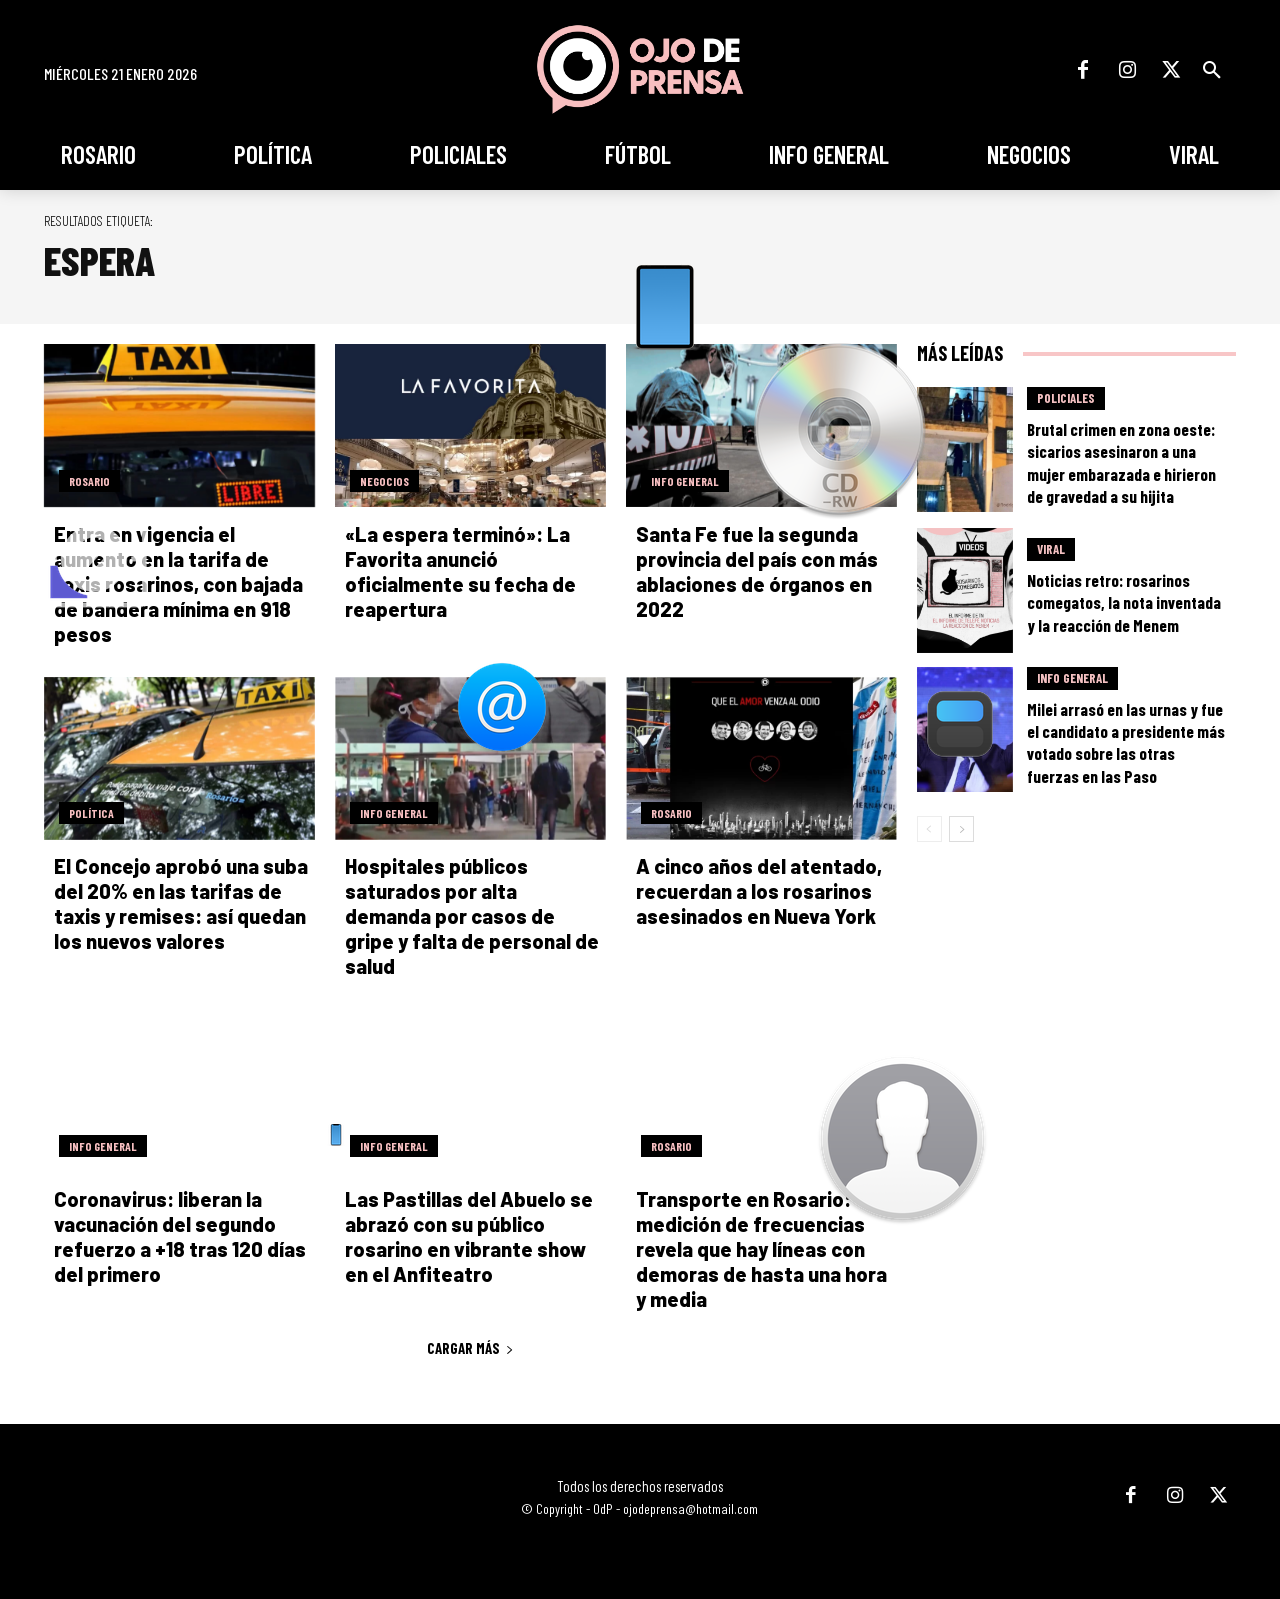  What do you see at coordinates (336, 1135) in the screenshot?
I see `indicates a connected iPhone device` at bounding box center [336, 1135].